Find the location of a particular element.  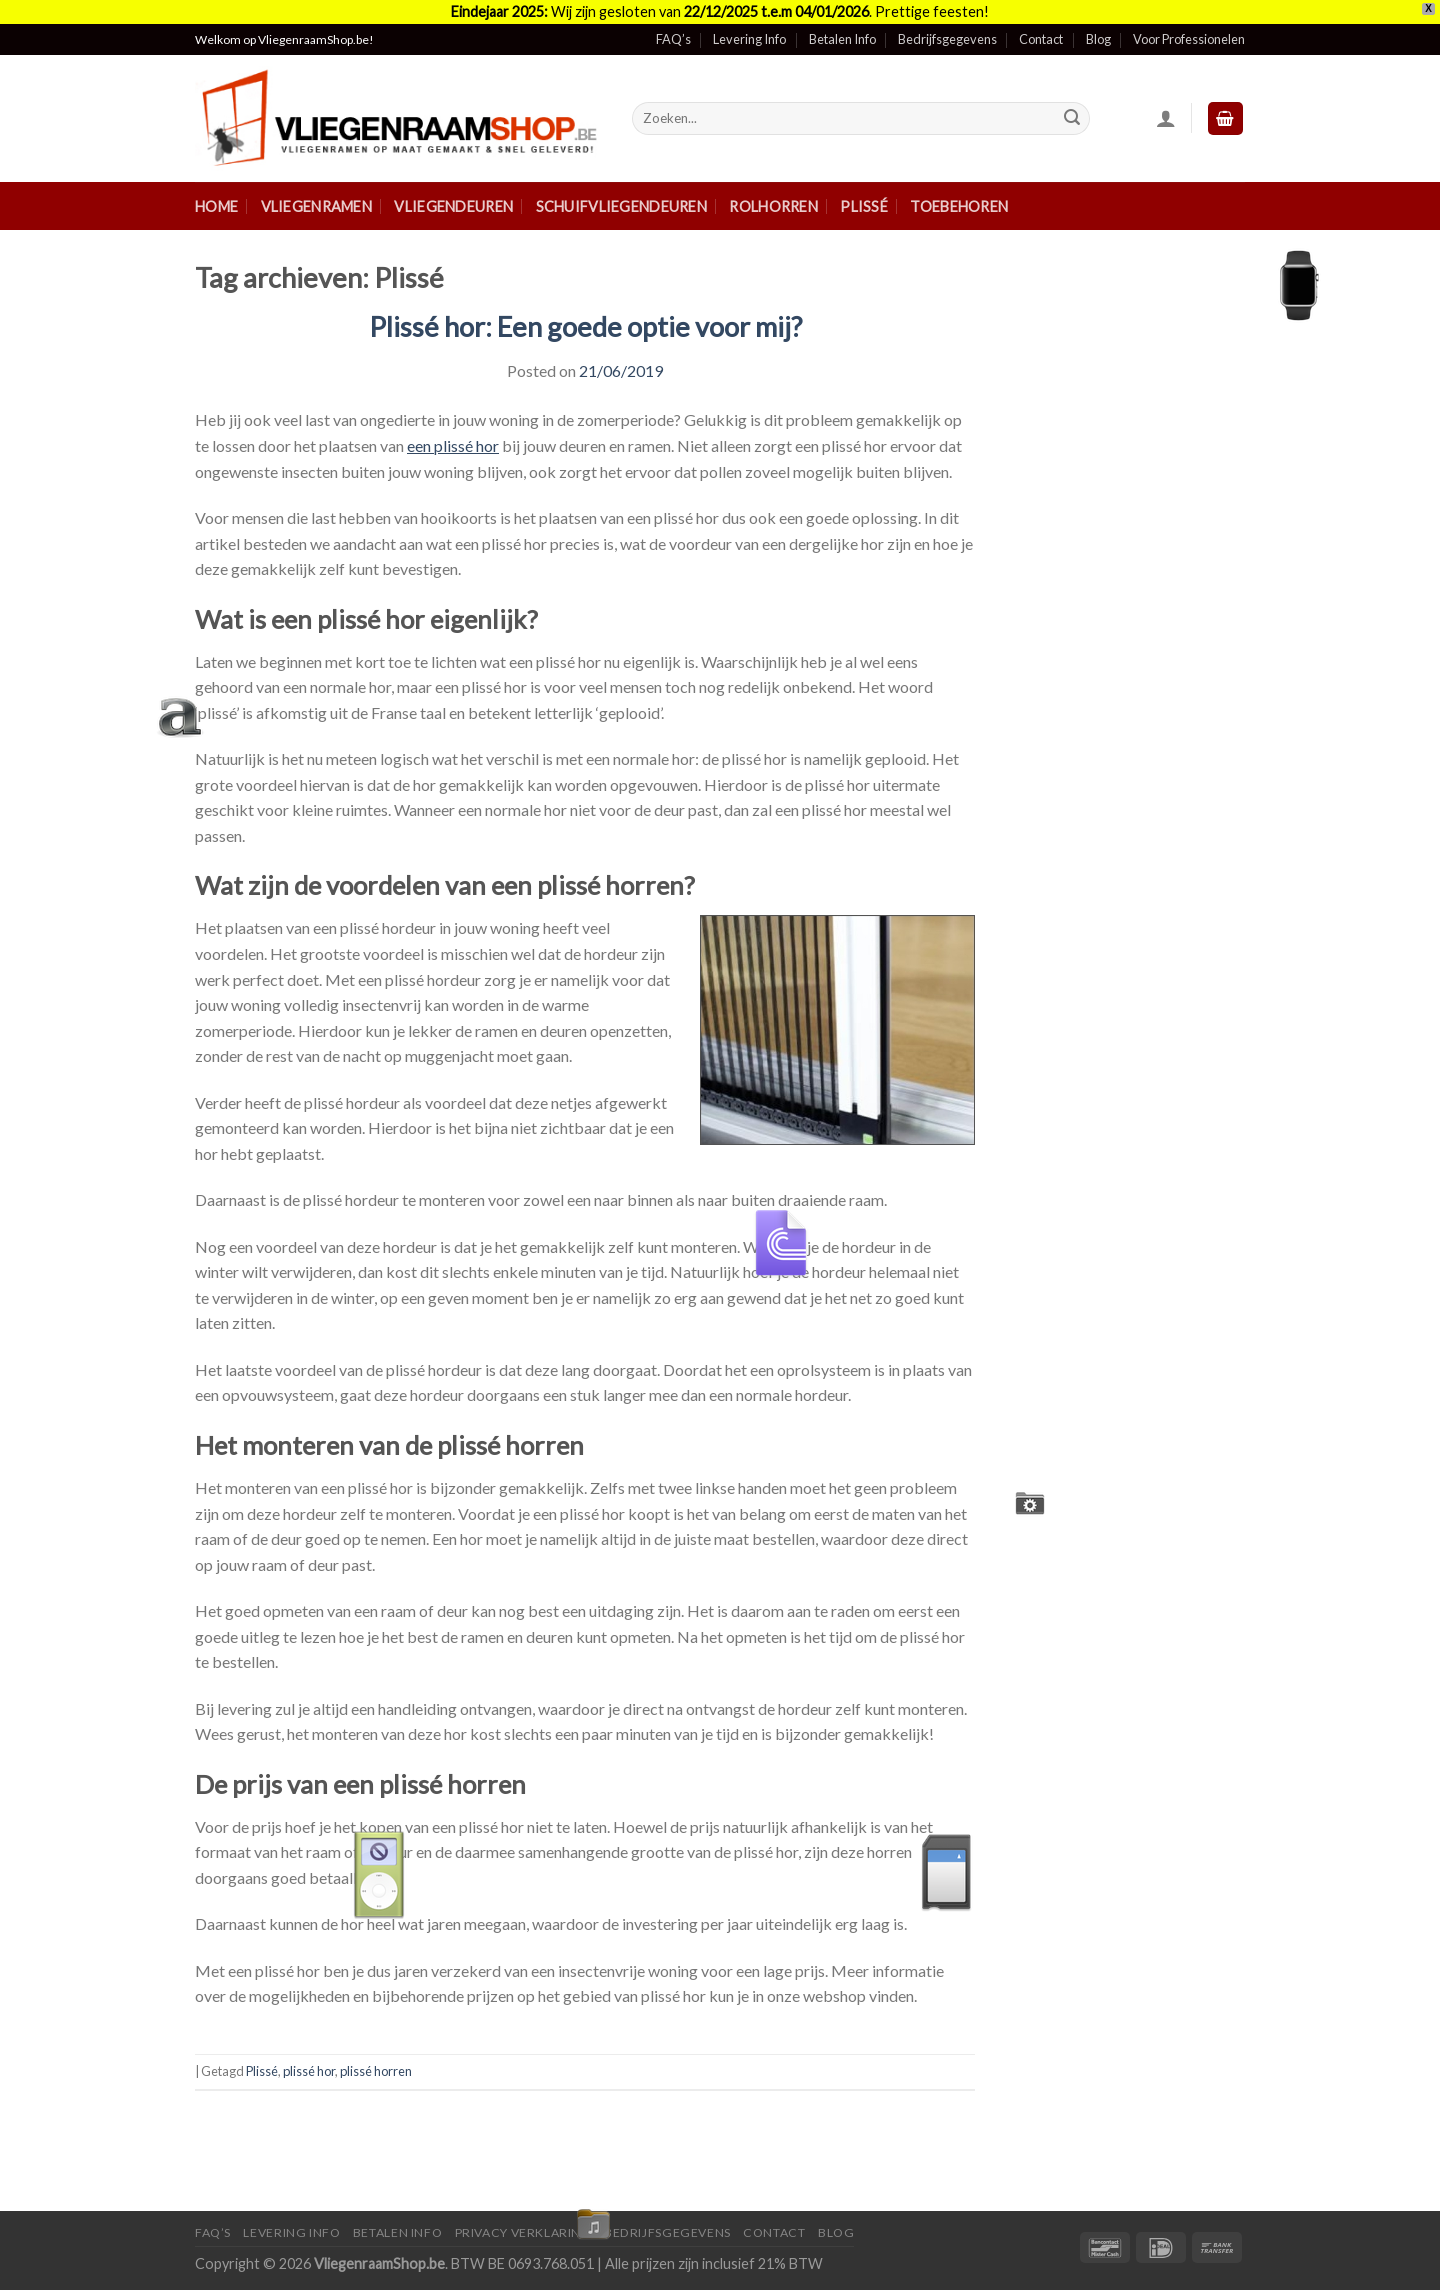

iPod mini device not connected or unavailable is located at coordinates (379, 1875).